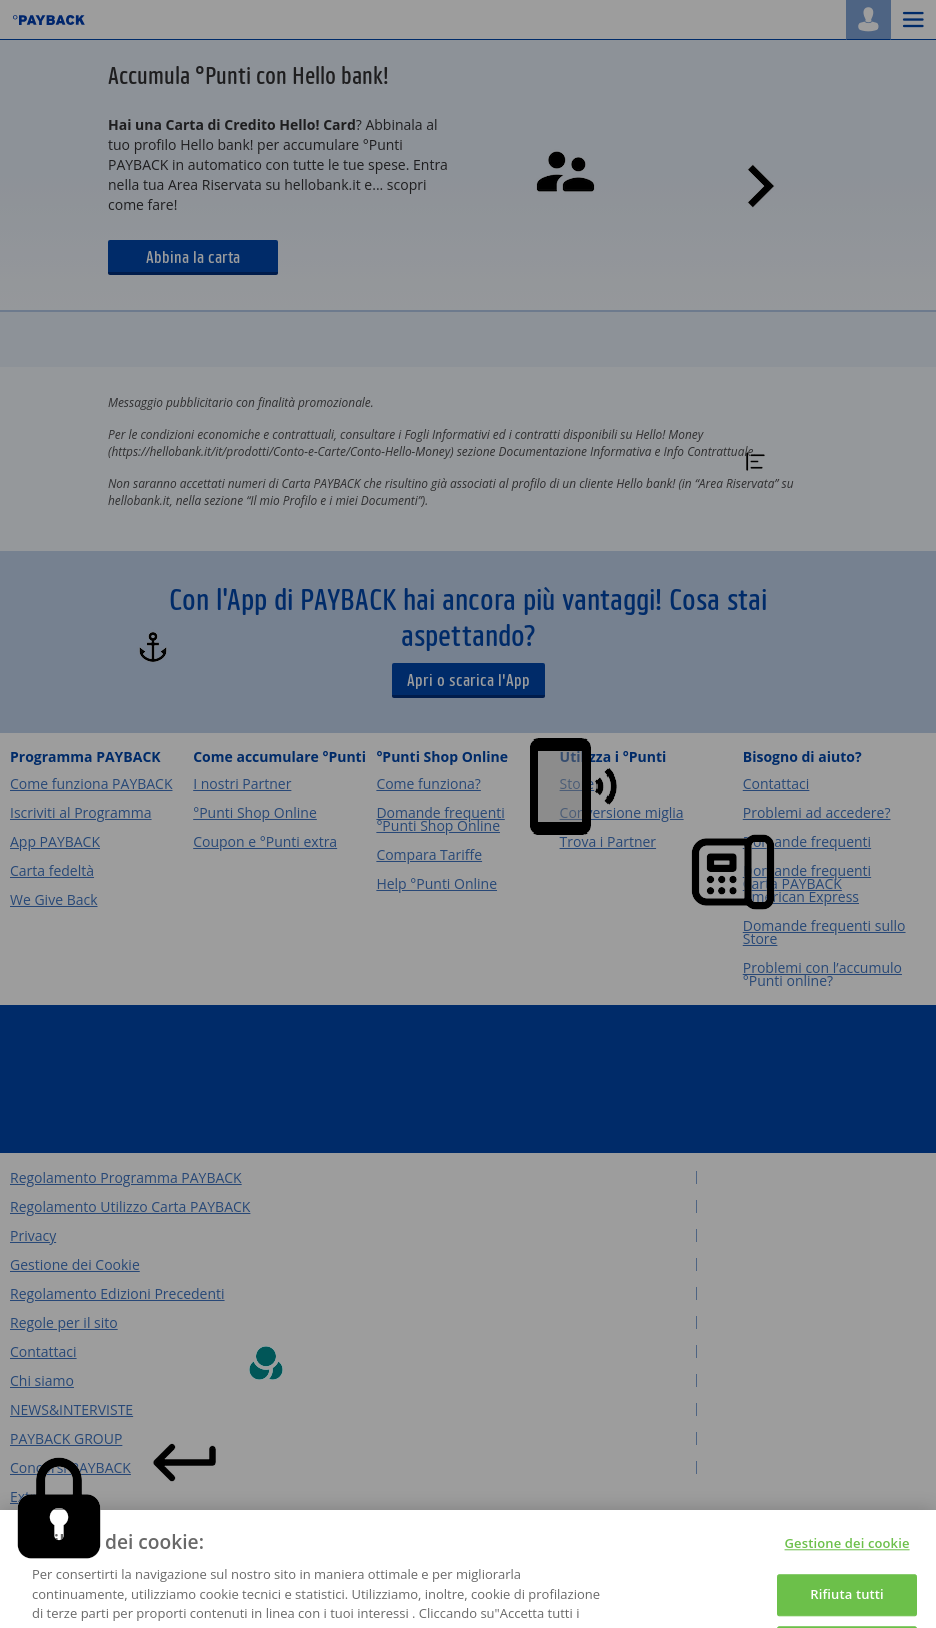  I want to click on submit or confirm text input, so click(185, 1462).